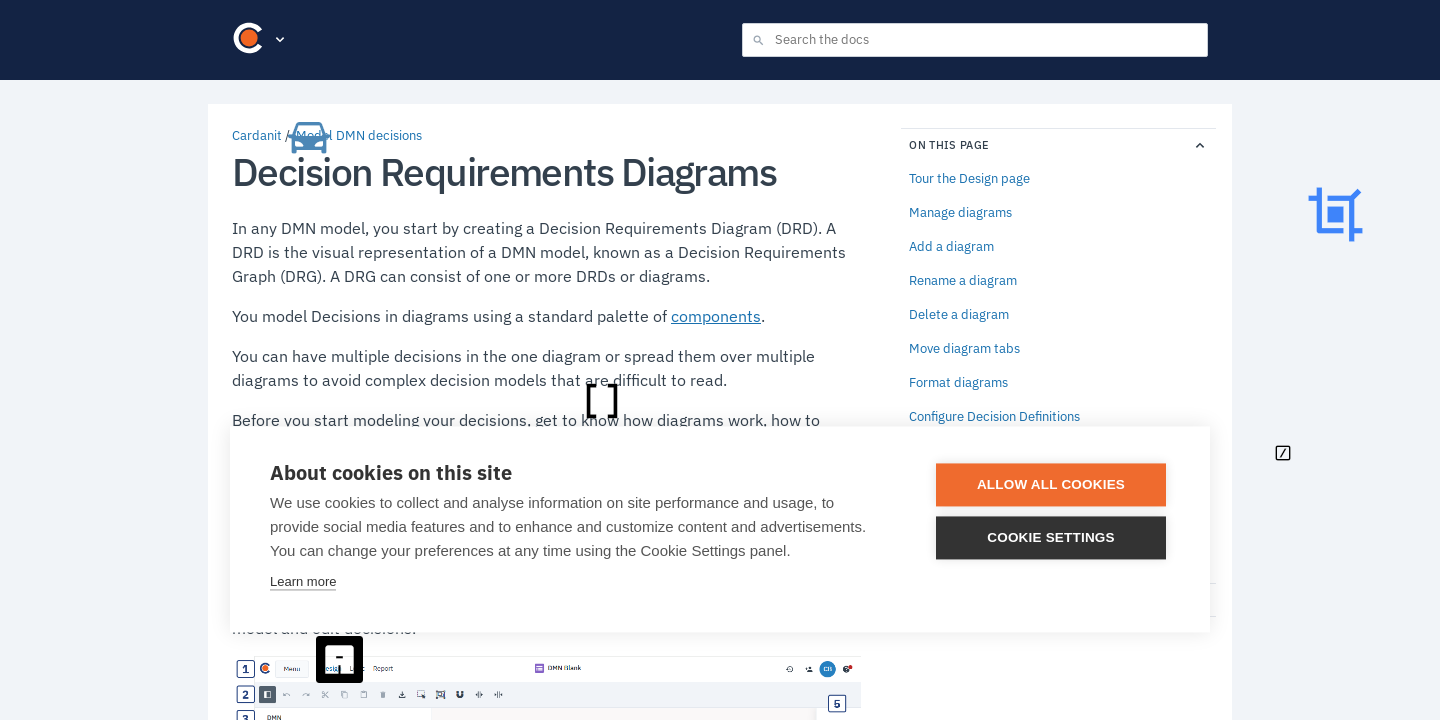 This screenshot has width=1440, height=720. Describe the element at coordinates (339, 659) in the screenshot. I see `astral brand logo` at that location.